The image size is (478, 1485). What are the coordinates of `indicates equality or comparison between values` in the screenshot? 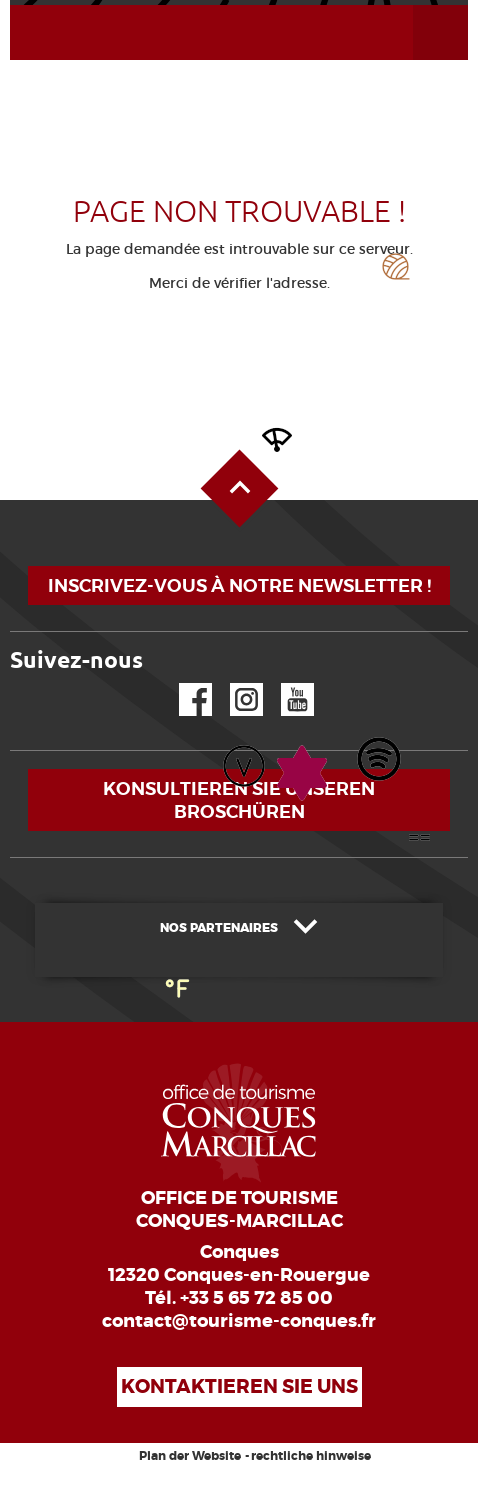 It's located at (419, 837).